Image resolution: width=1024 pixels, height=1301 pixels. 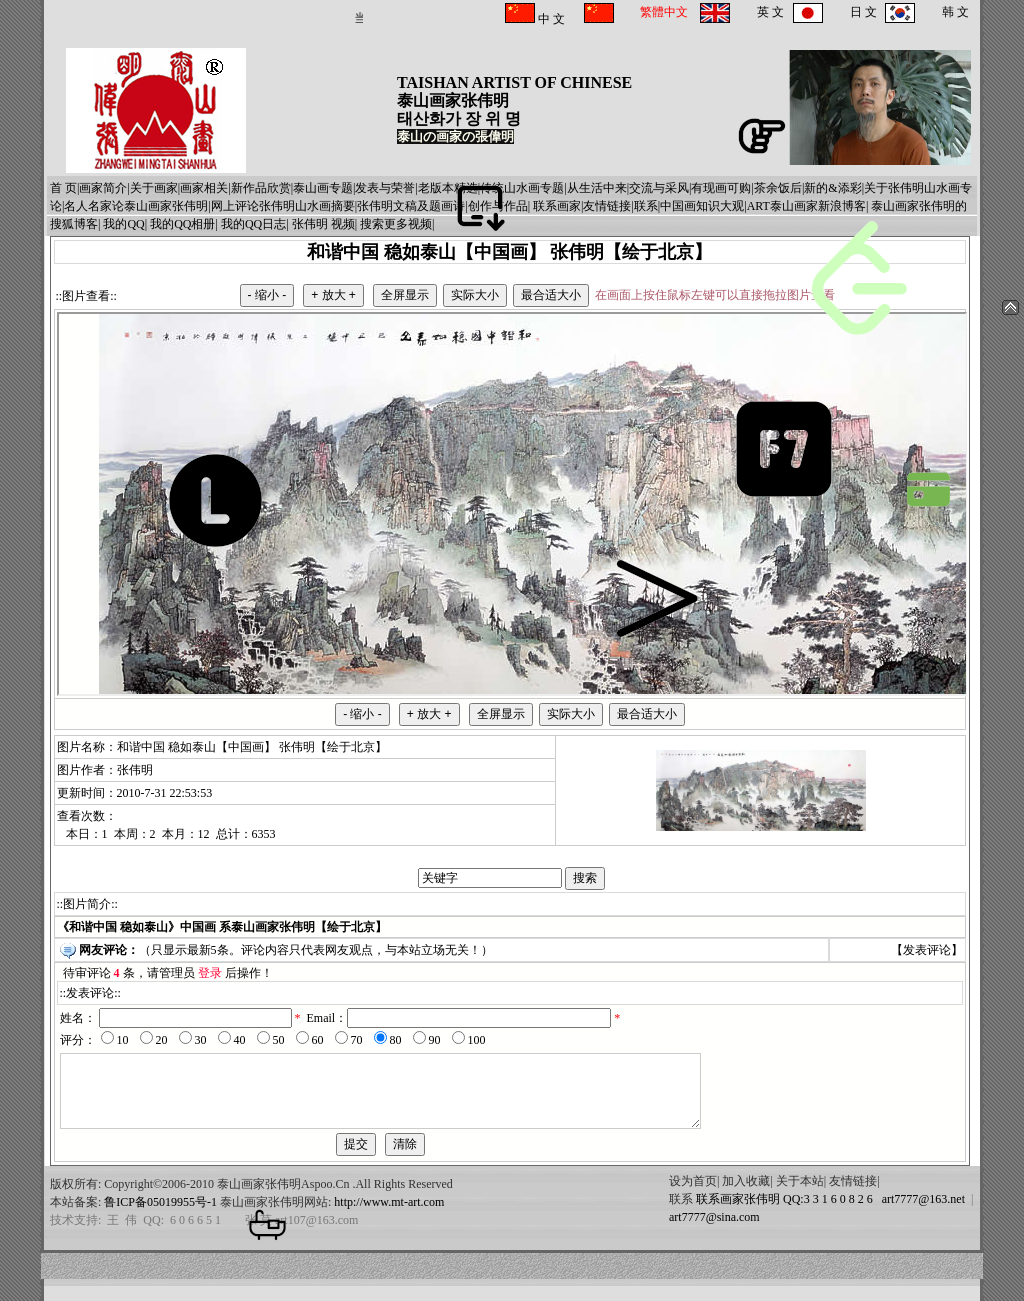 I want to click on indicates an item or category labeled "L", so click(x=215, y=500).